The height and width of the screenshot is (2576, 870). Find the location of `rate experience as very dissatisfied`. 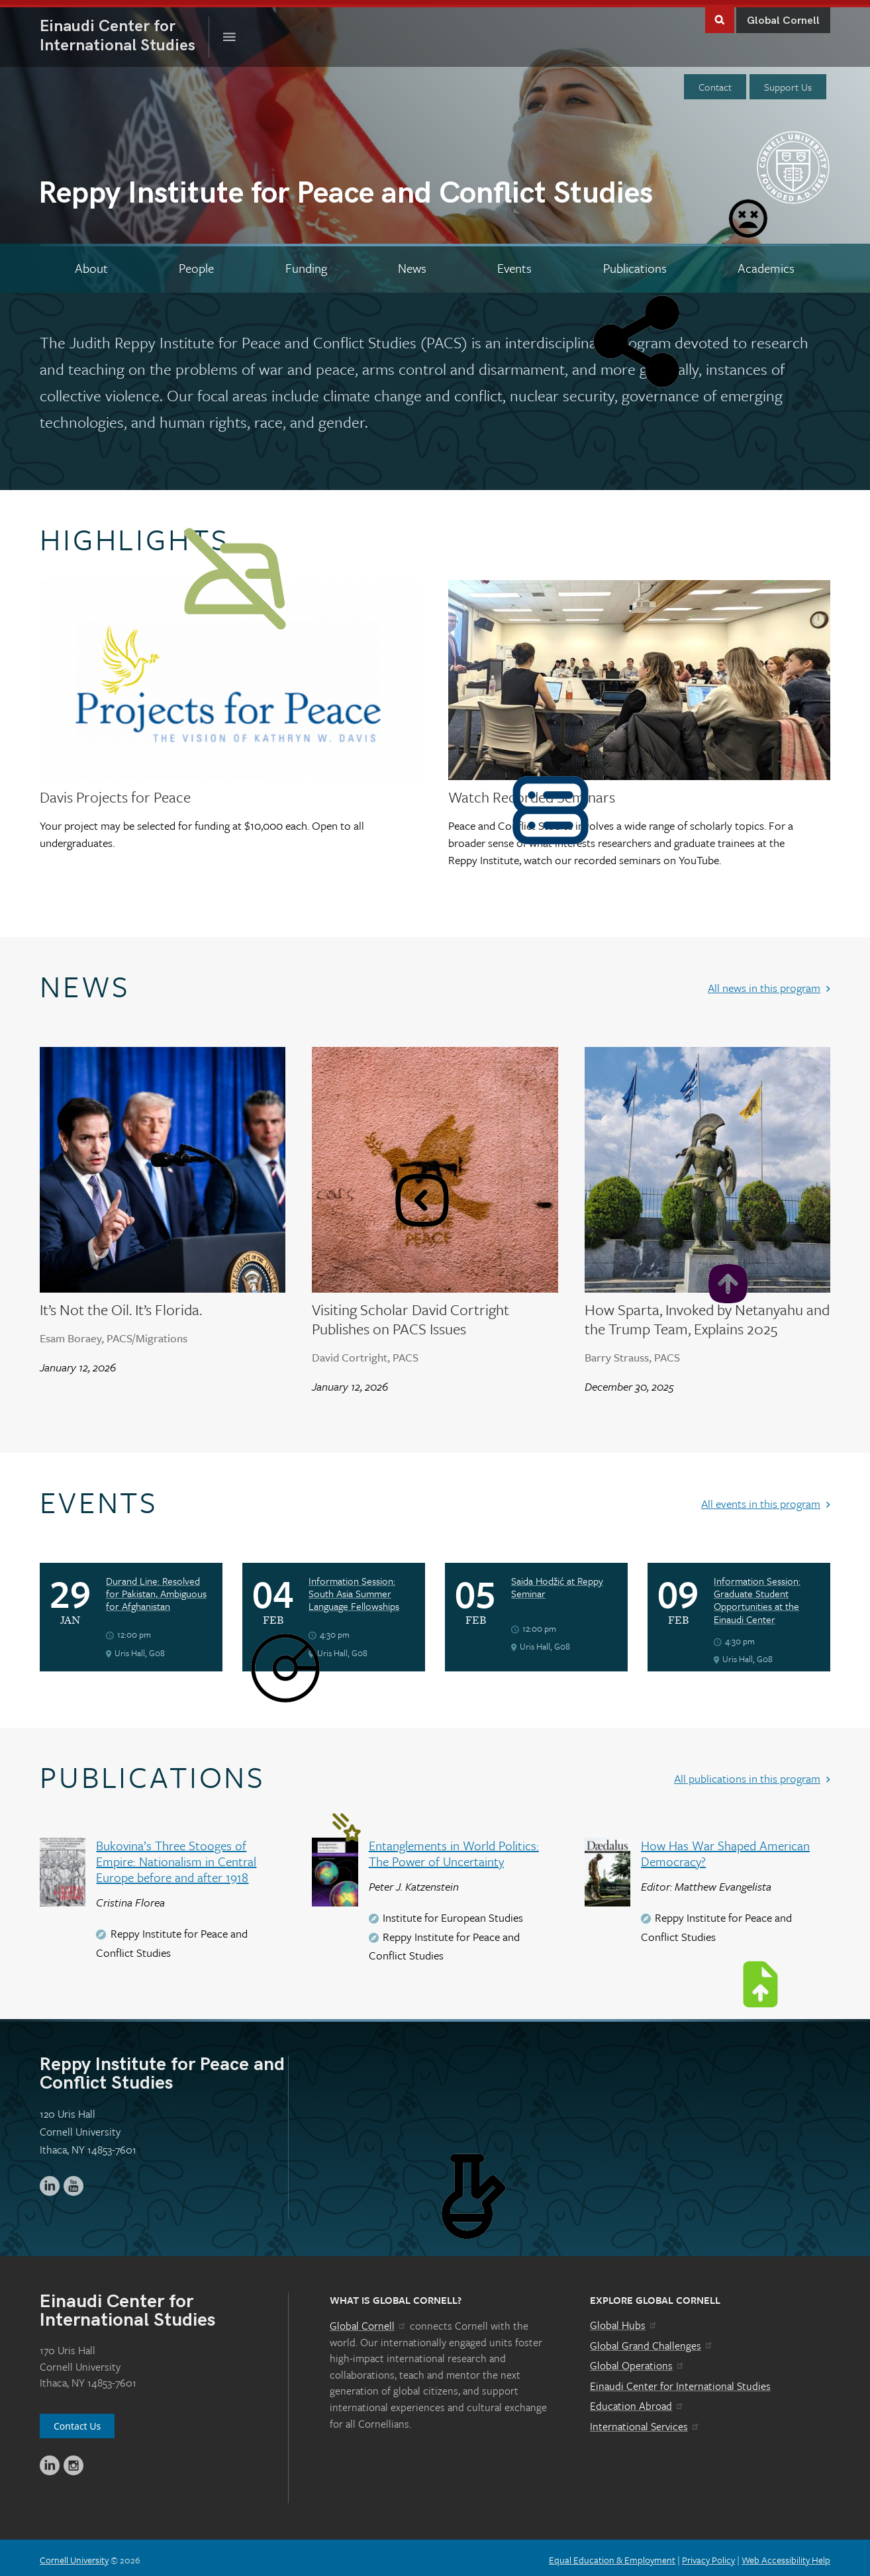

rate experience as very dissatisfied is located at coordinates (748, 219).